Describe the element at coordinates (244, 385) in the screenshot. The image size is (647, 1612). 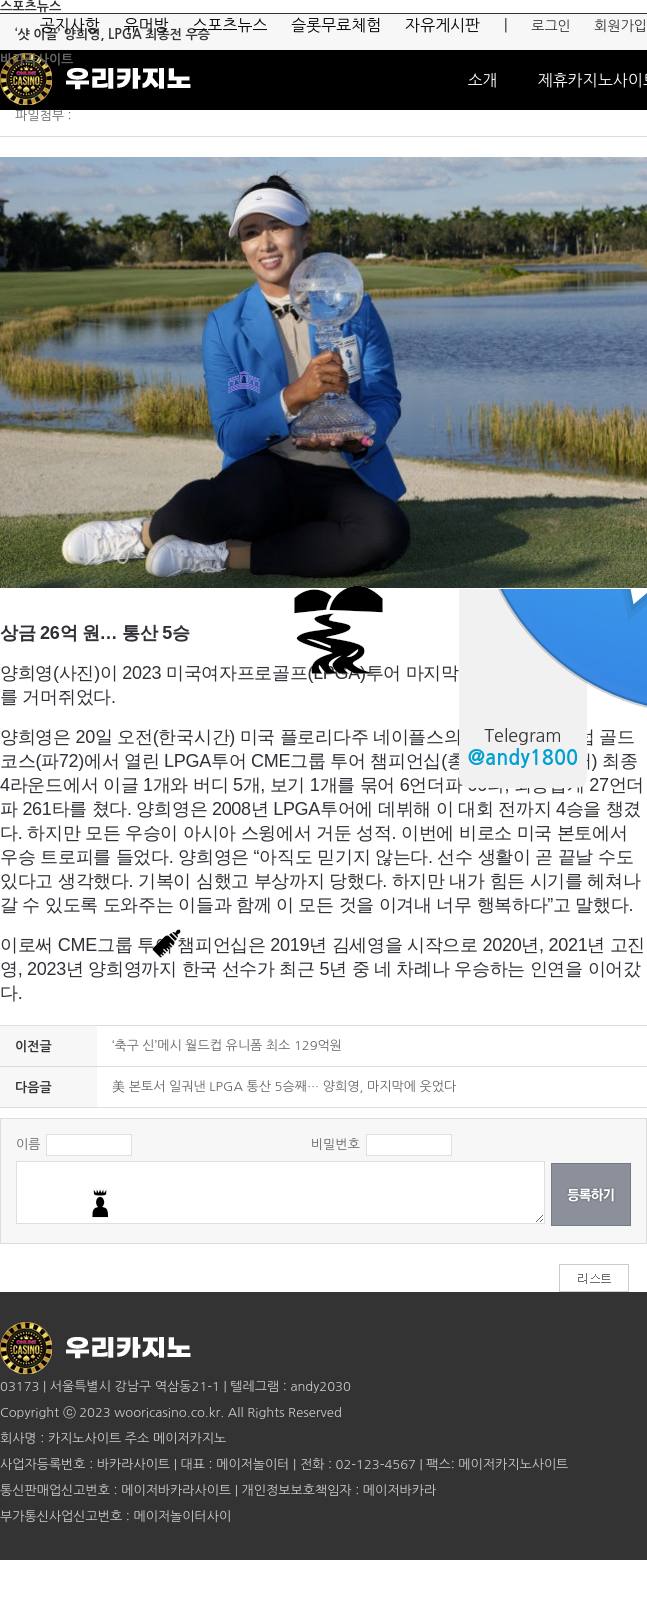
I see `explore Venice or Italian landmarks` at that location.